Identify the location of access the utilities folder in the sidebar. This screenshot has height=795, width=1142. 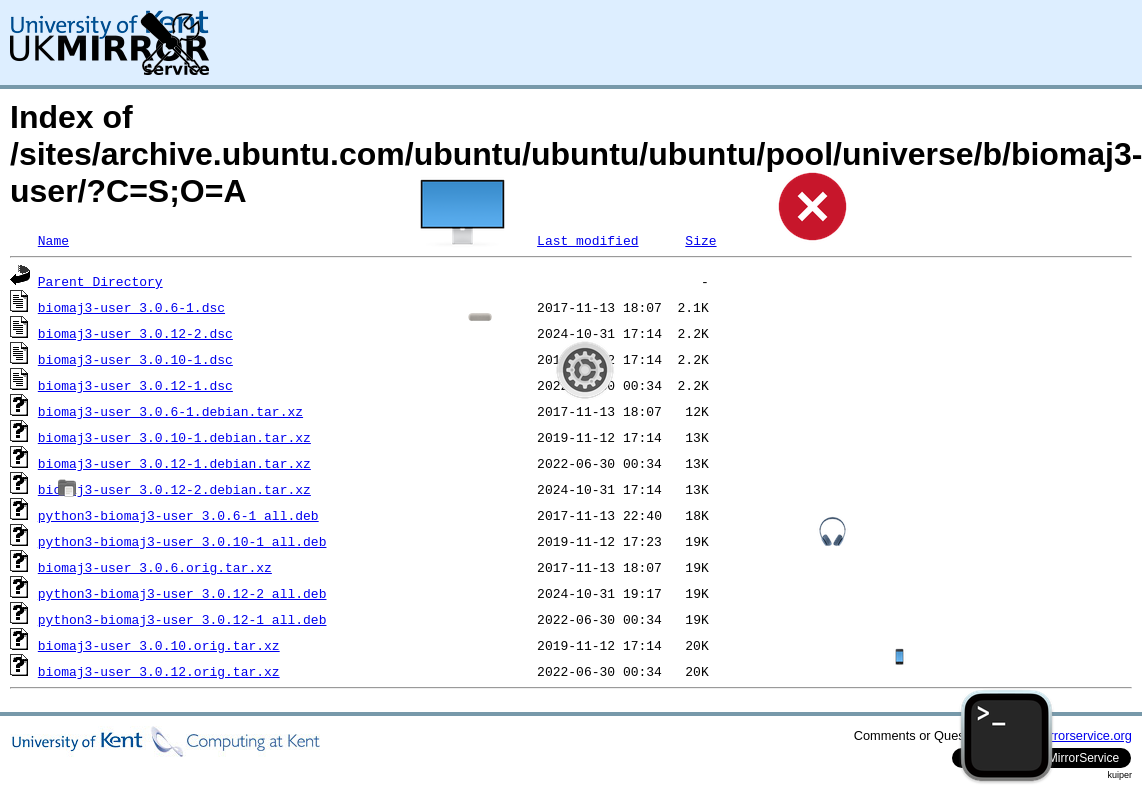
(171, 43).